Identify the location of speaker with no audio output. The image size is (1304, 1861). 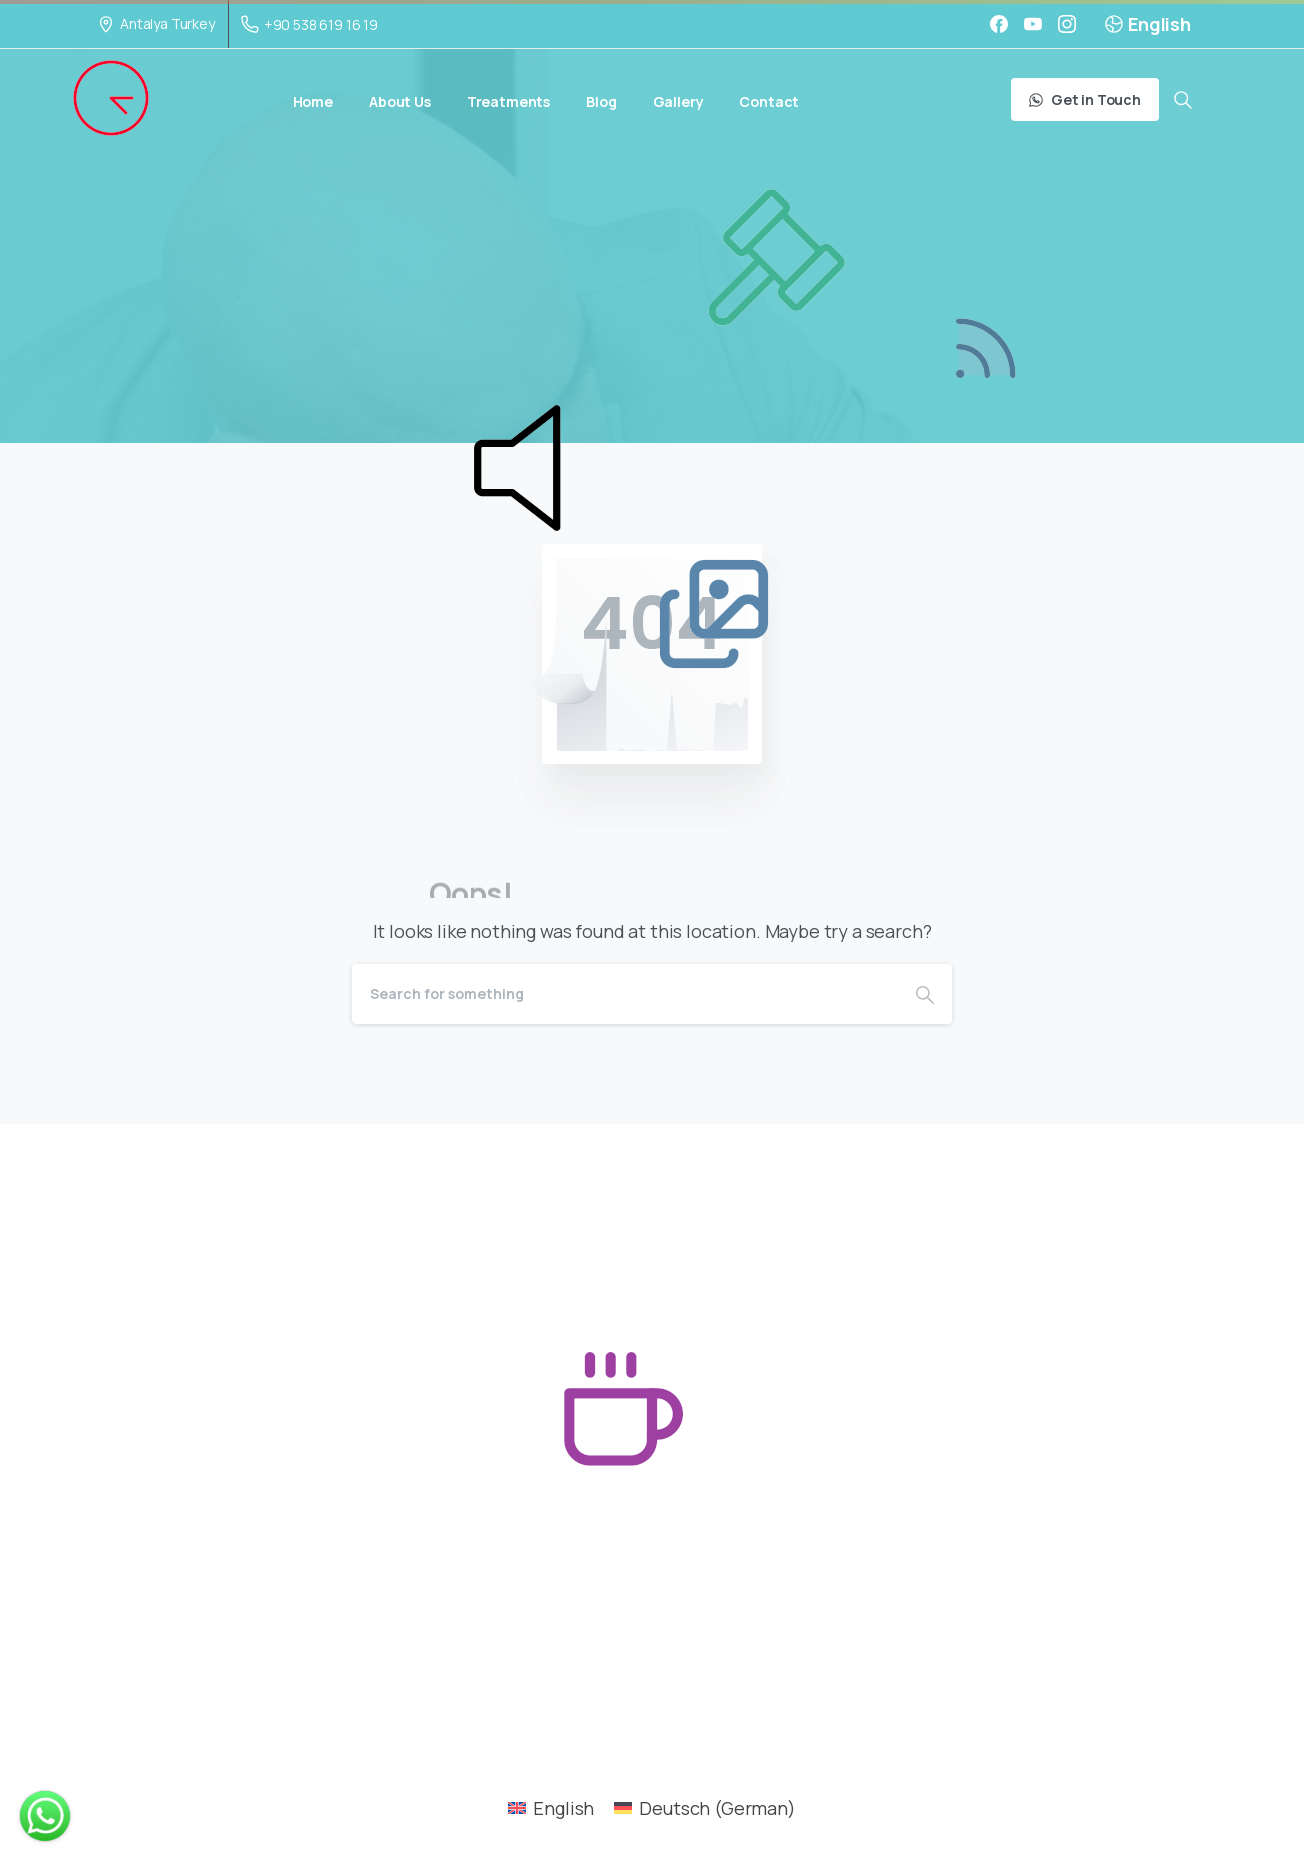
(537, 468).